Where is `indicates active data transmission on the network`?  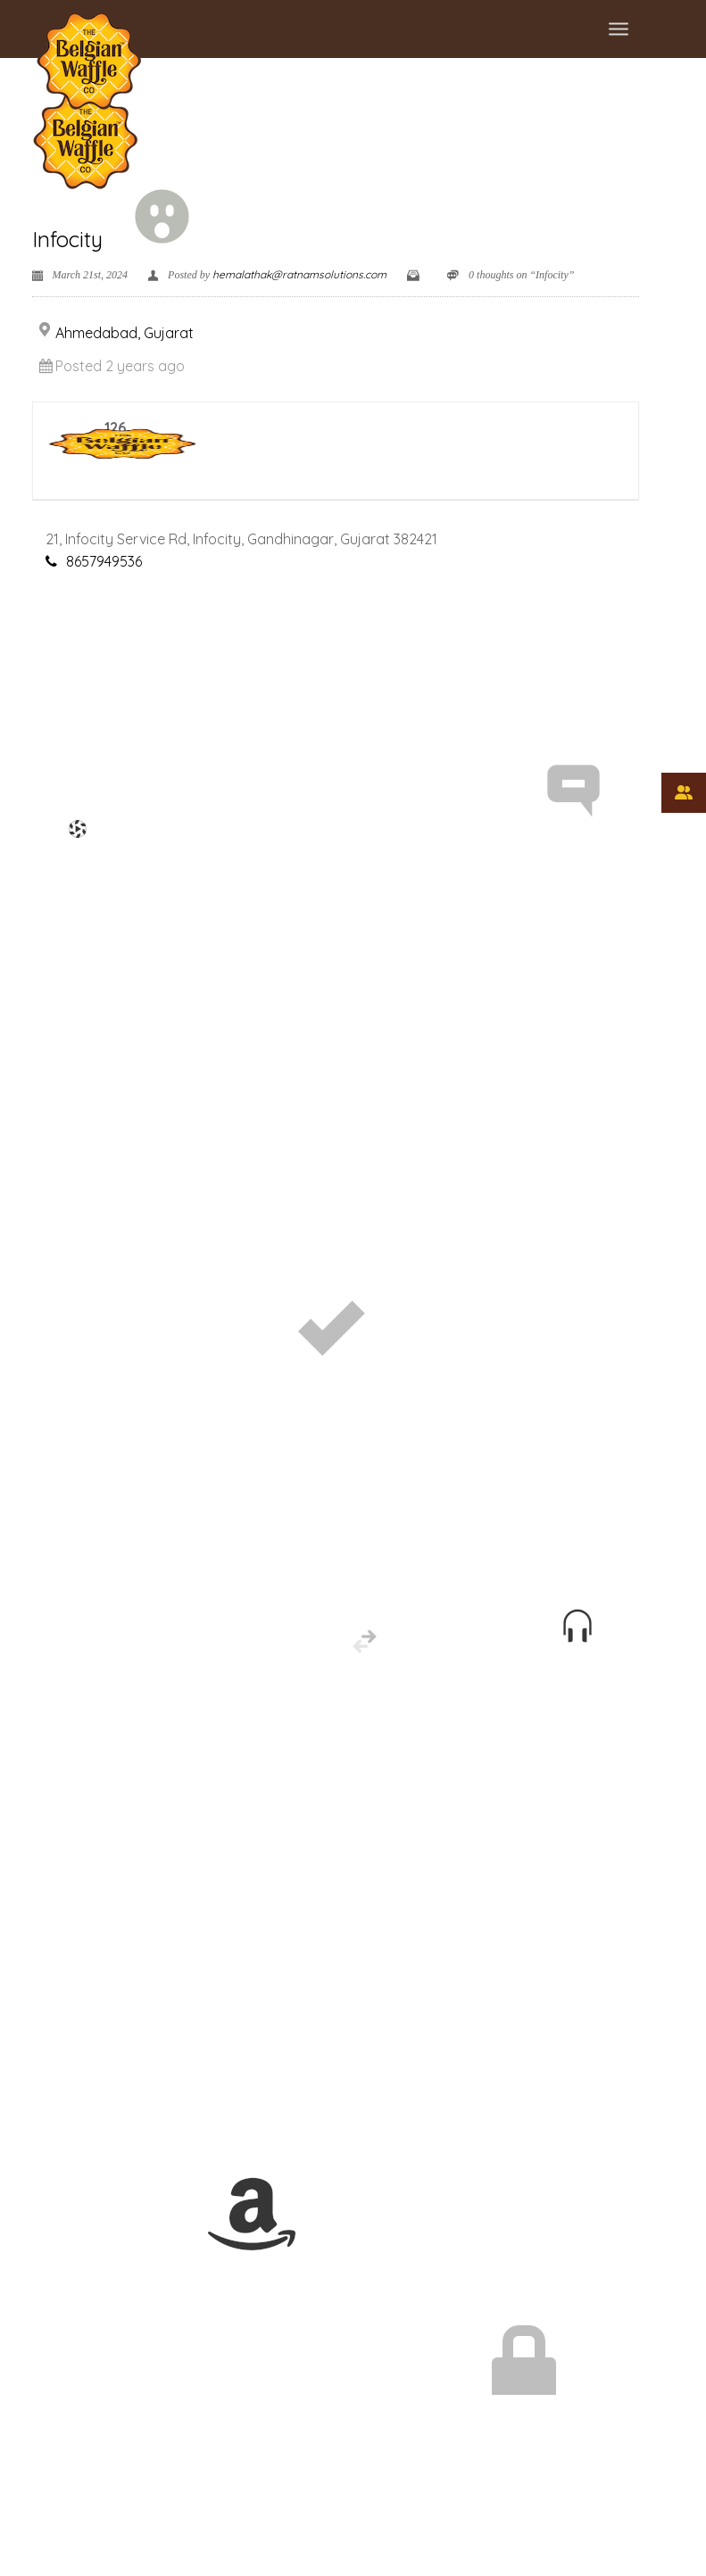 indicates active data transmission on the network is located at coordinates (364, 1641).